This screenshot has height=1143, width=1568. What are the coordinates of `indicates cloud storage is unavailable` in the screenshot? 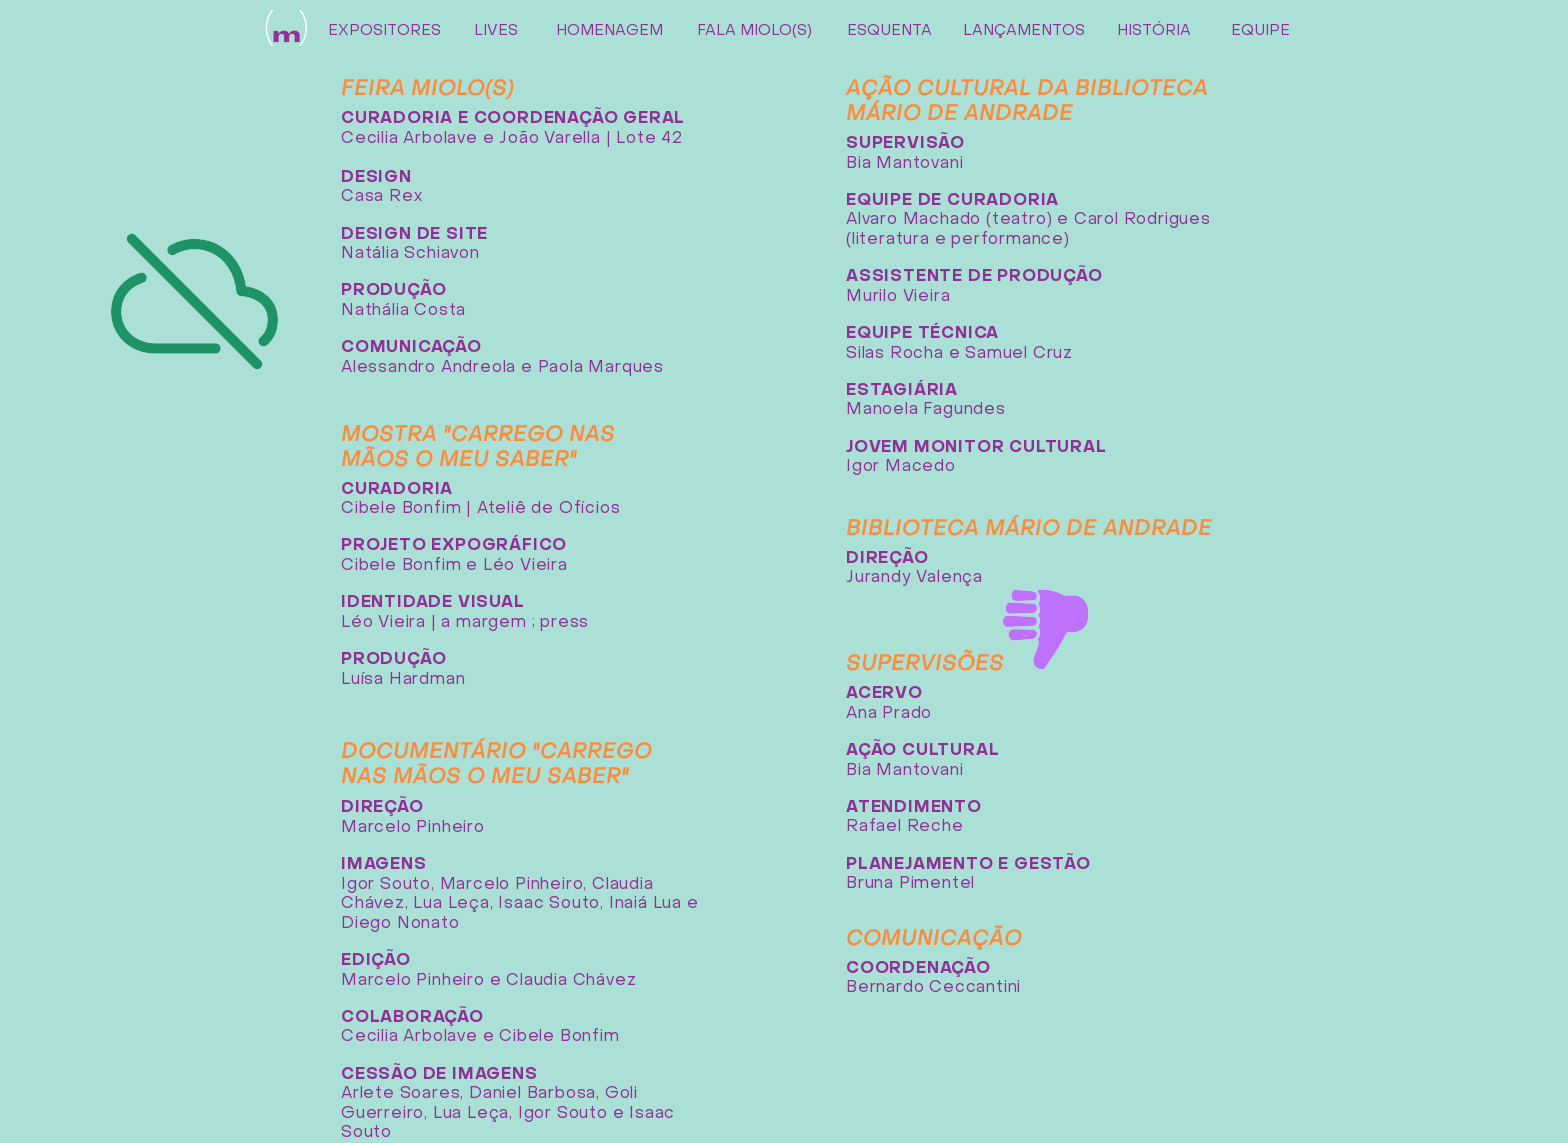 It's located at (194, 301).